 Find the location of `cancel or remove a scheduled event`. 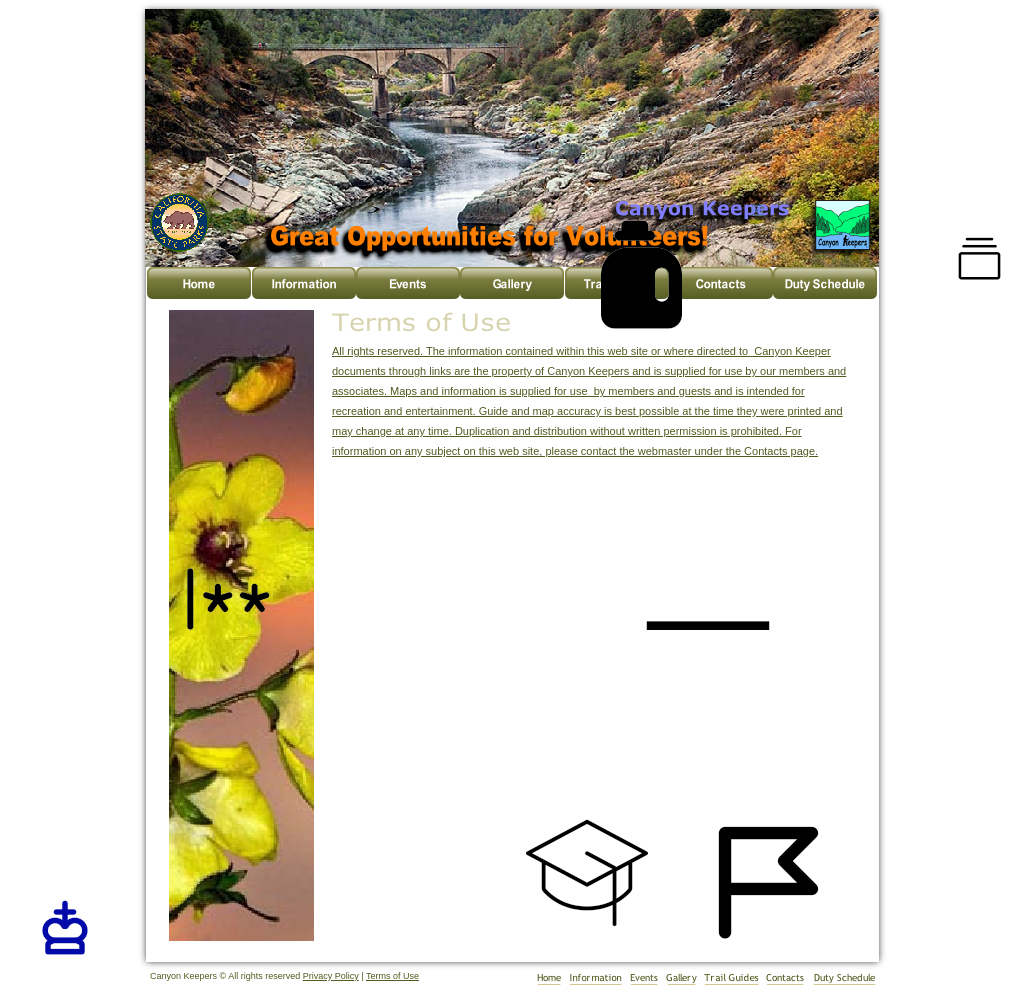

cancel or remove a scheduled event is located at coordinates (757, 210).